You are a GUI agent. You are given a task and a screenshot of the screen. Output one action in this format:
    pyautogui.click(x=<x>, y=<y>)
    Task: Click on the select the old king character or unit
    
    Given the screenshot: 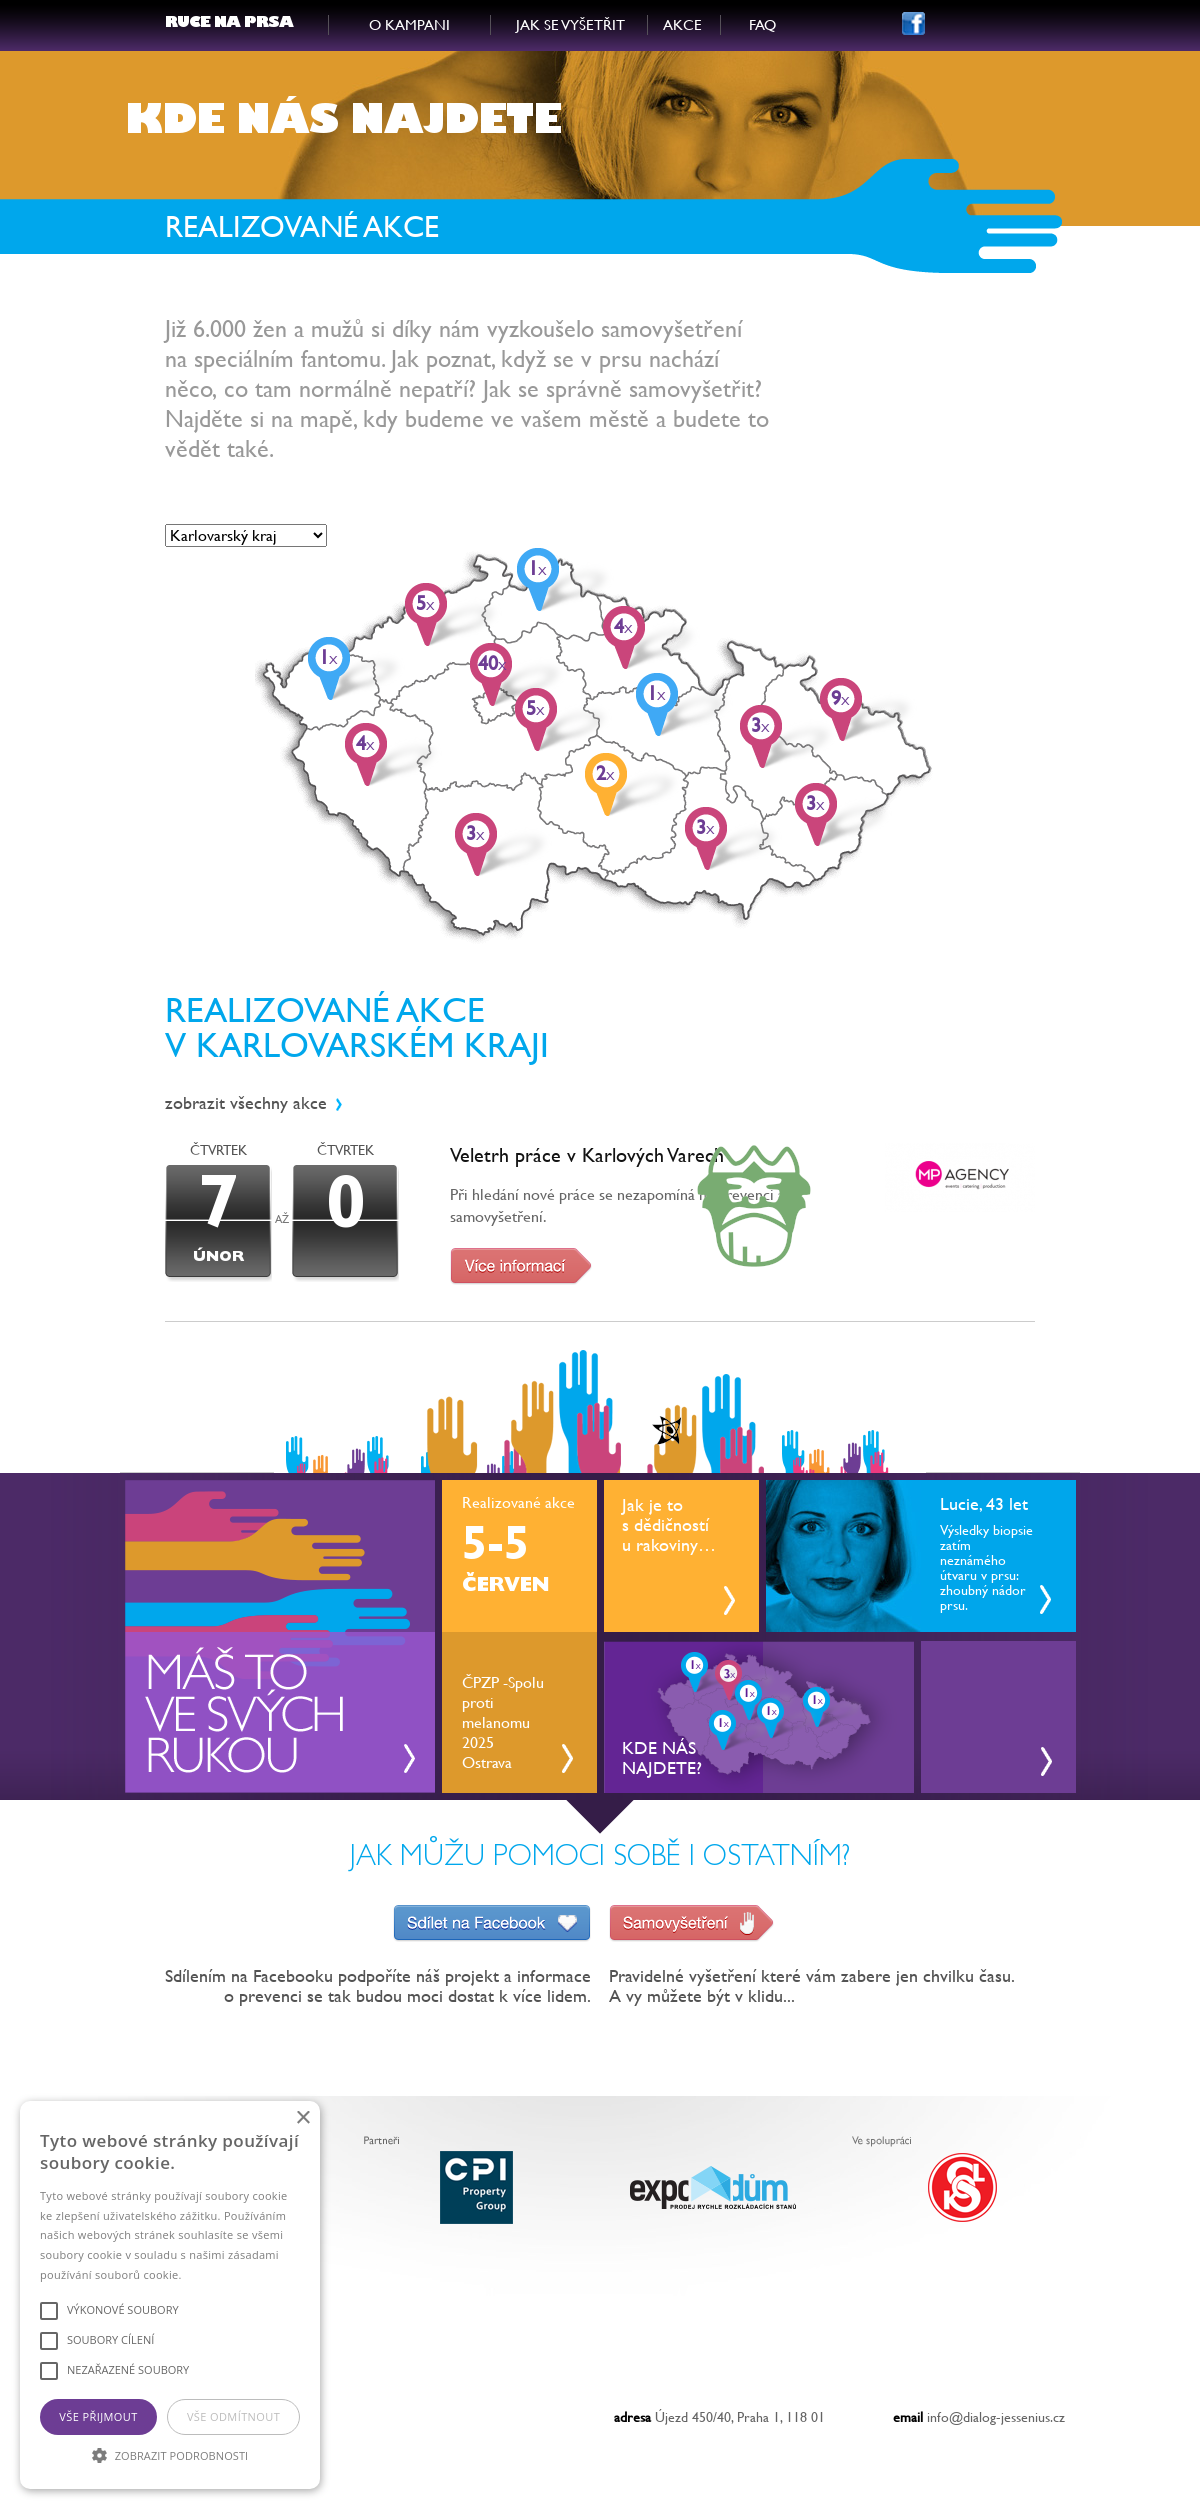 What is the action you would take?
    pyautogui.click(x=754, y=1206)
    